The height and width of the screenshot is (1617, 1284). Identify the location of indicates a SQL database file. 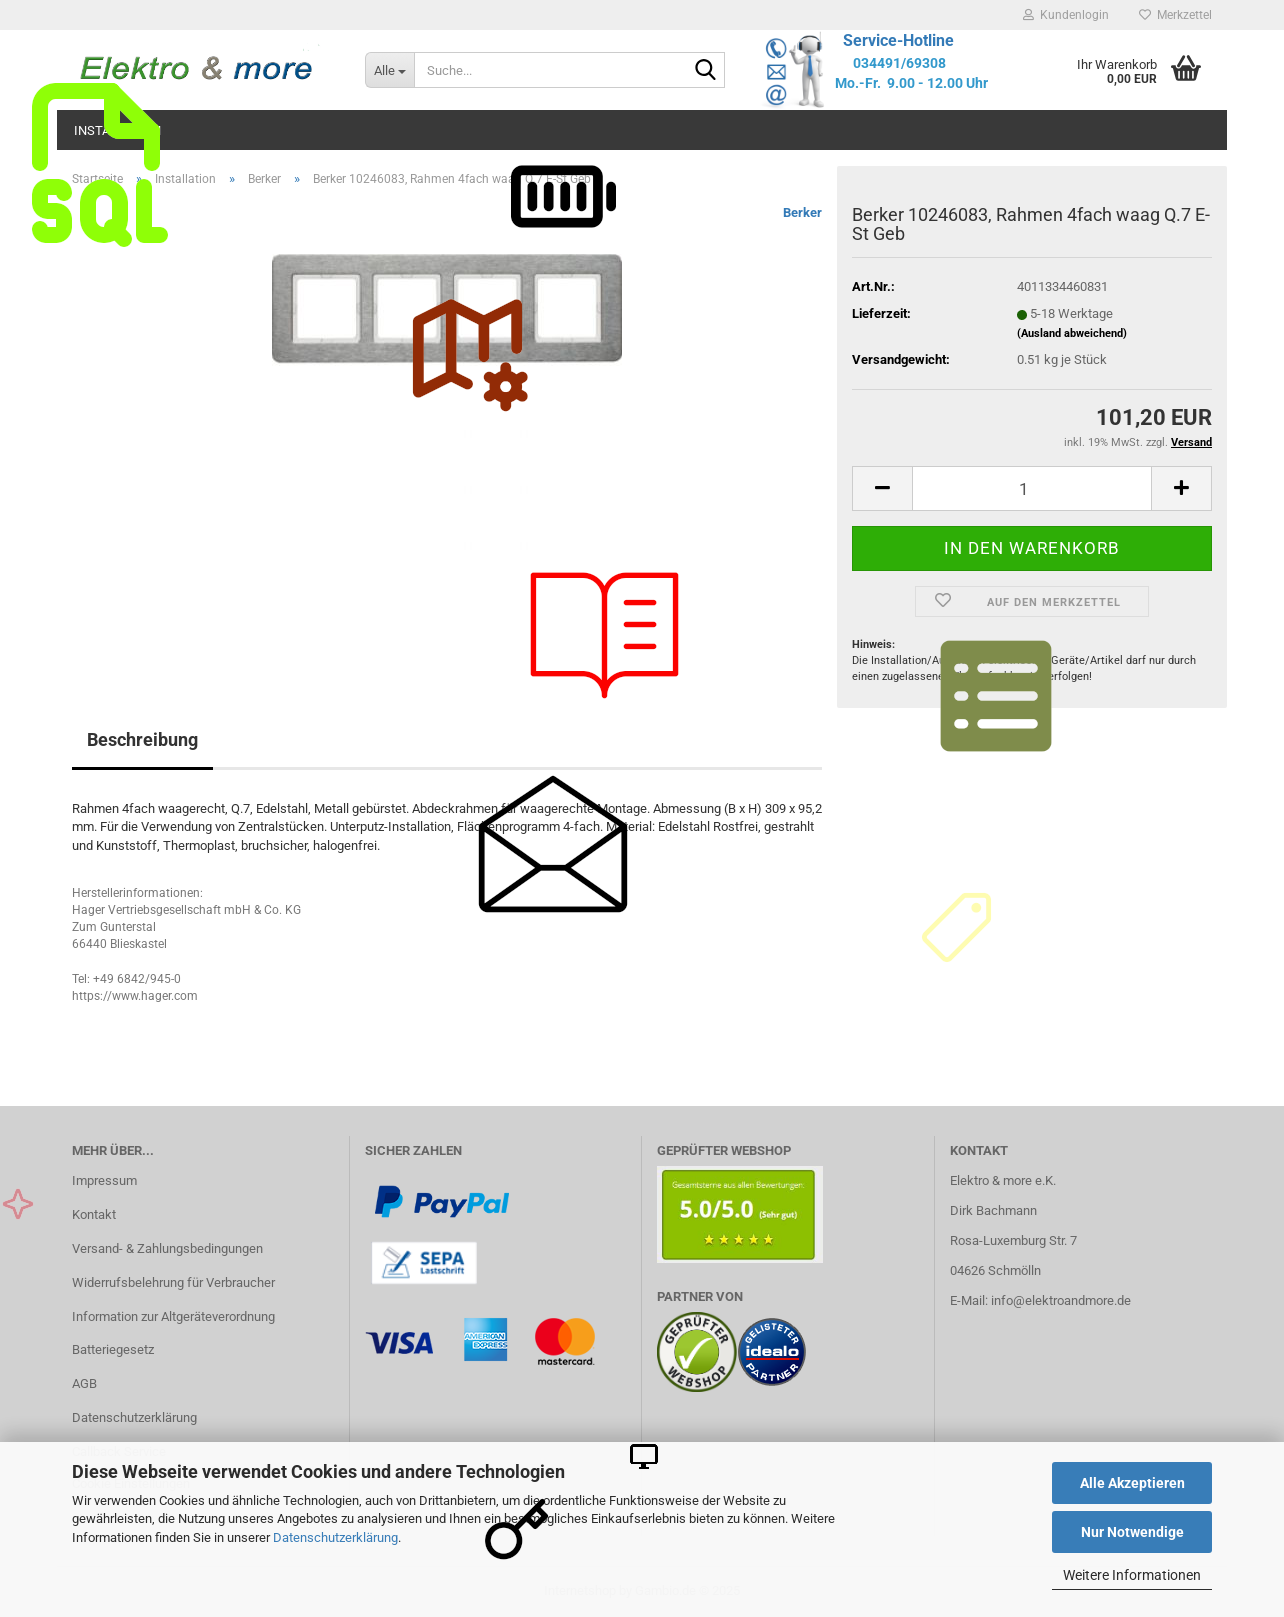
(96, 163).